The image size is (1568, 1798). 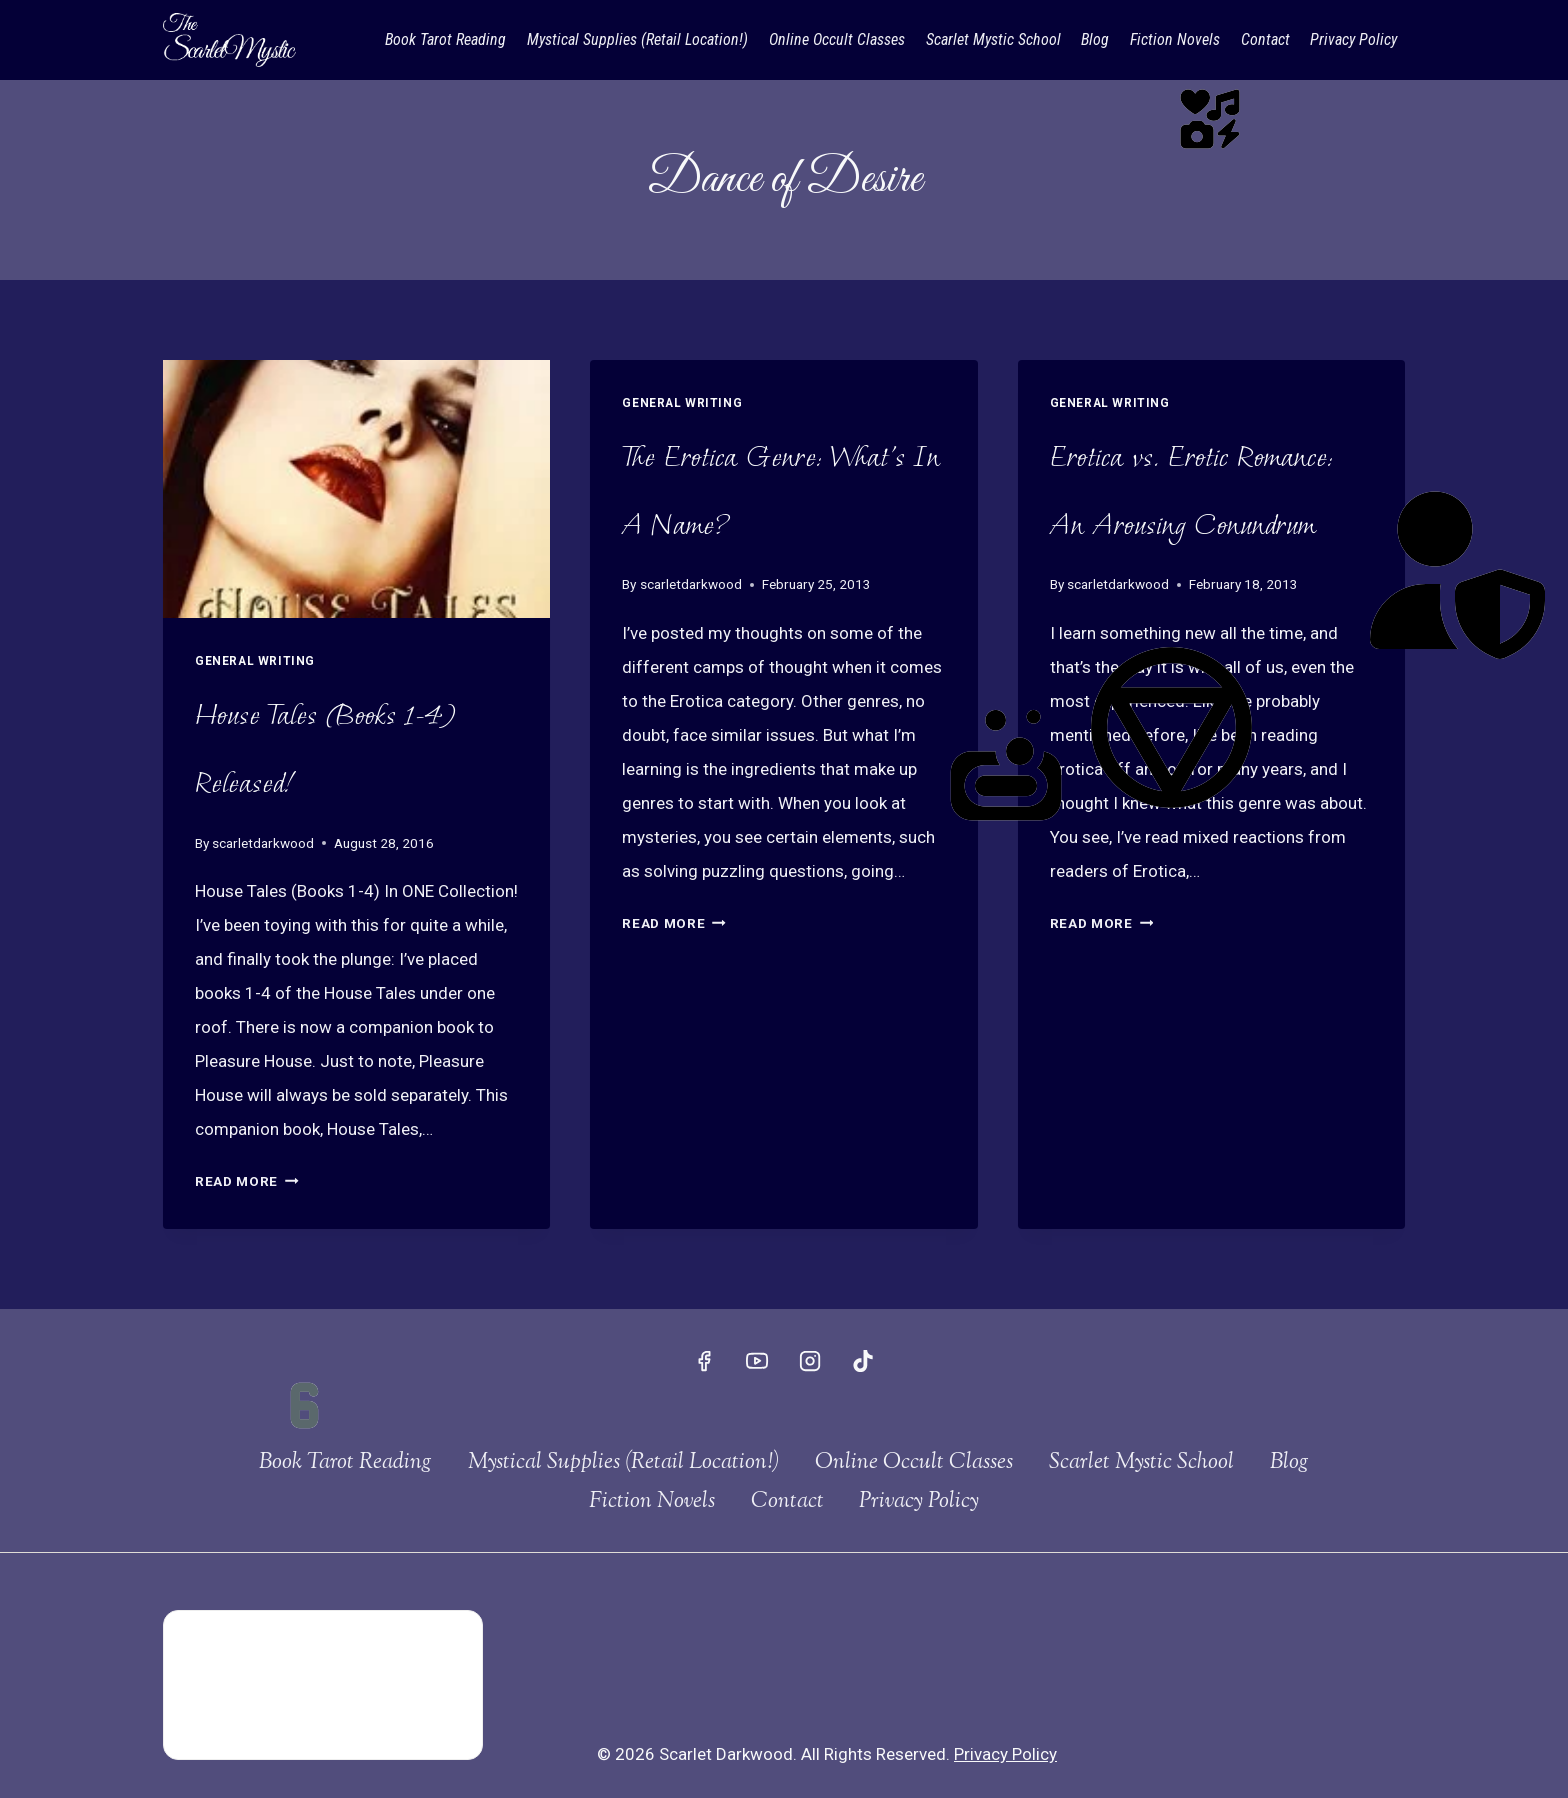 What do you see at coordinates (304, 1405) in the screenshot?
I see `indicates item number 6 in a list or sequence` at bounding box center [304, 1405].